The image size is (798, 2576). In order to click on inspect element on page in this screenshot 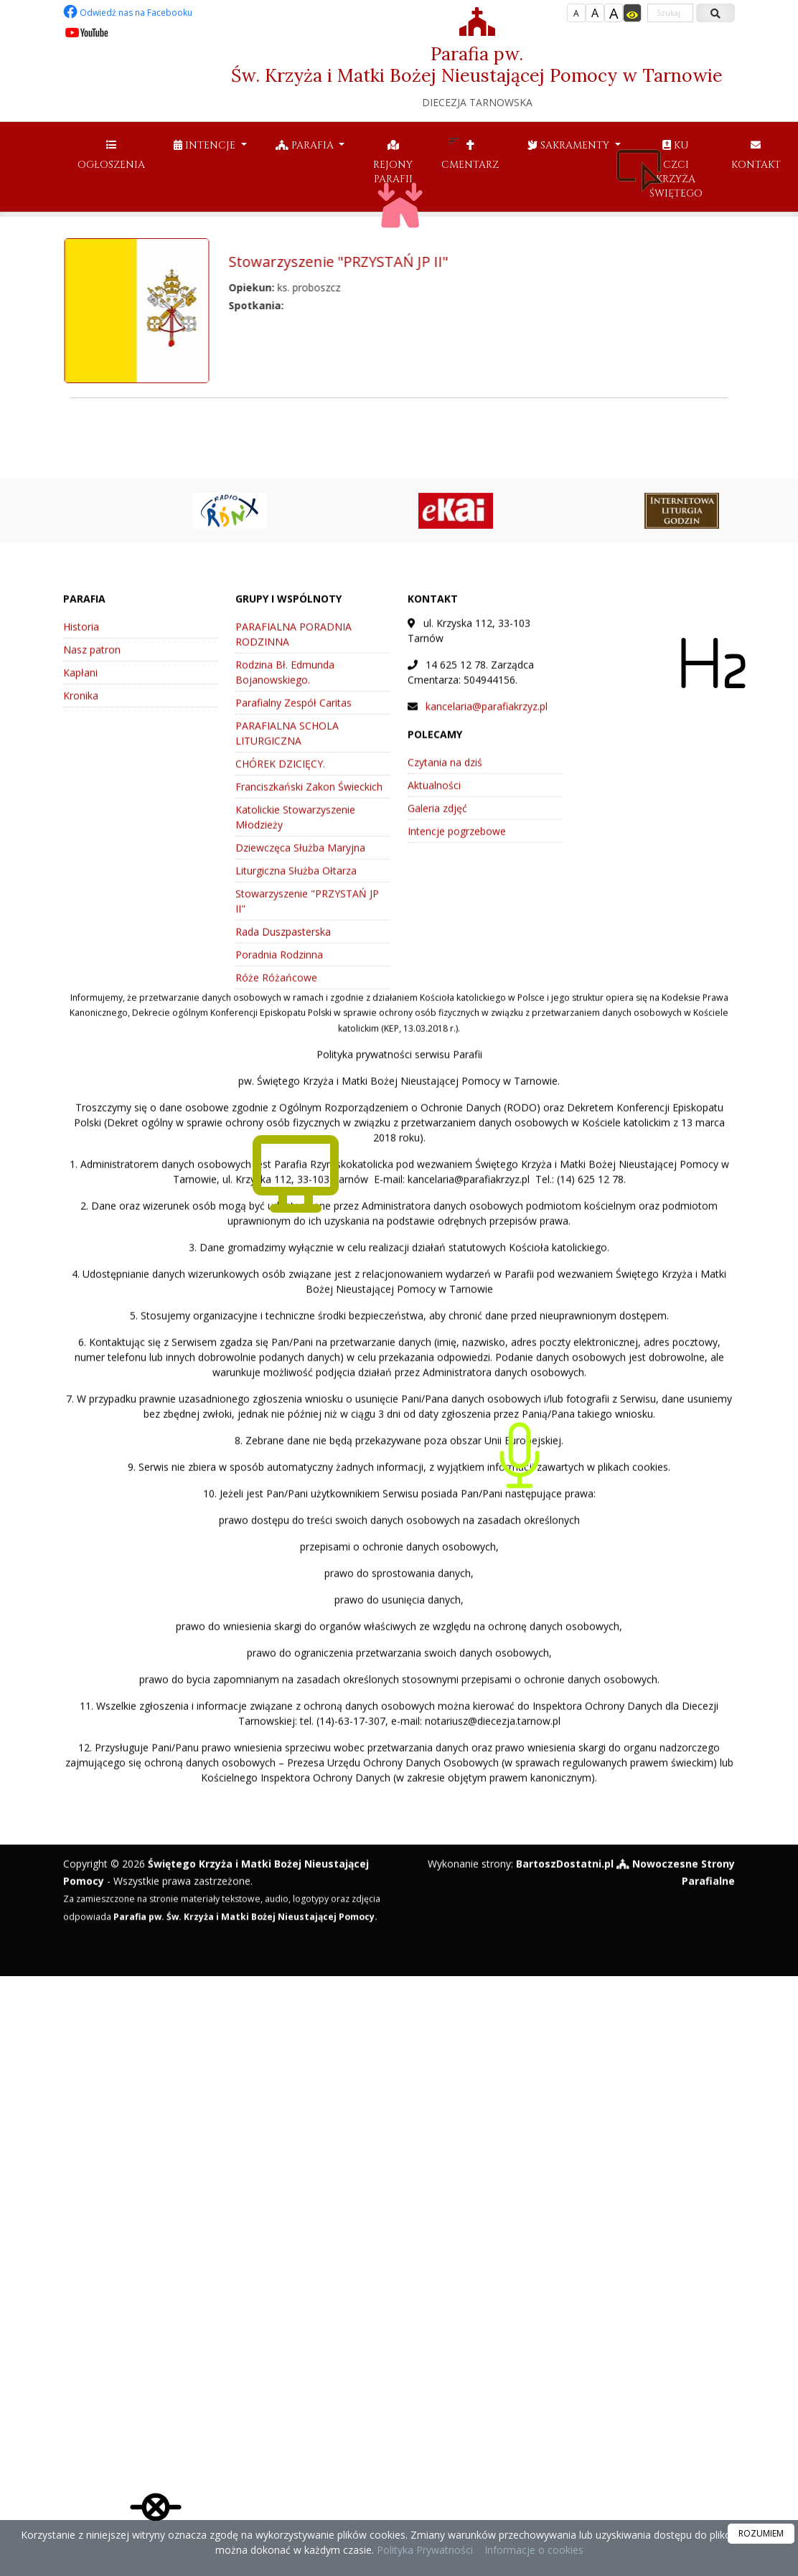, I will do `click(639, 169)`.